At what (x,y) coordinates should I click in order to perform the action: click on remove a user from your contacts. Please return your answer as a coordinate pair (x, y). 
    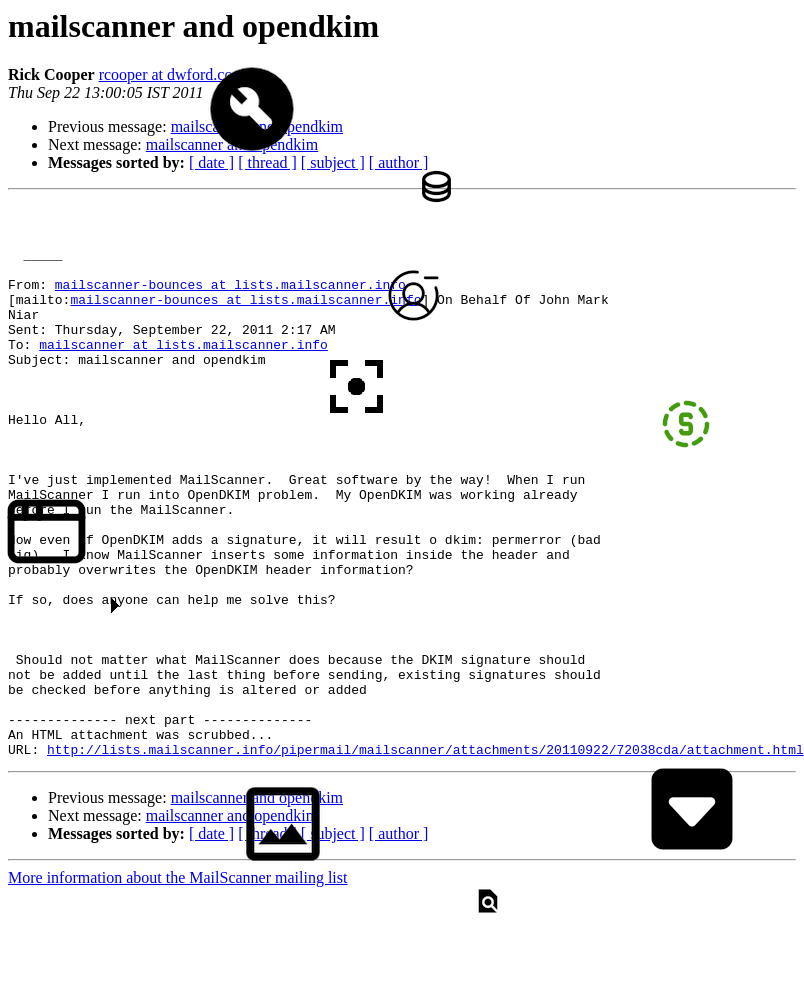
    Looking at the image, I should click on (413, 295).